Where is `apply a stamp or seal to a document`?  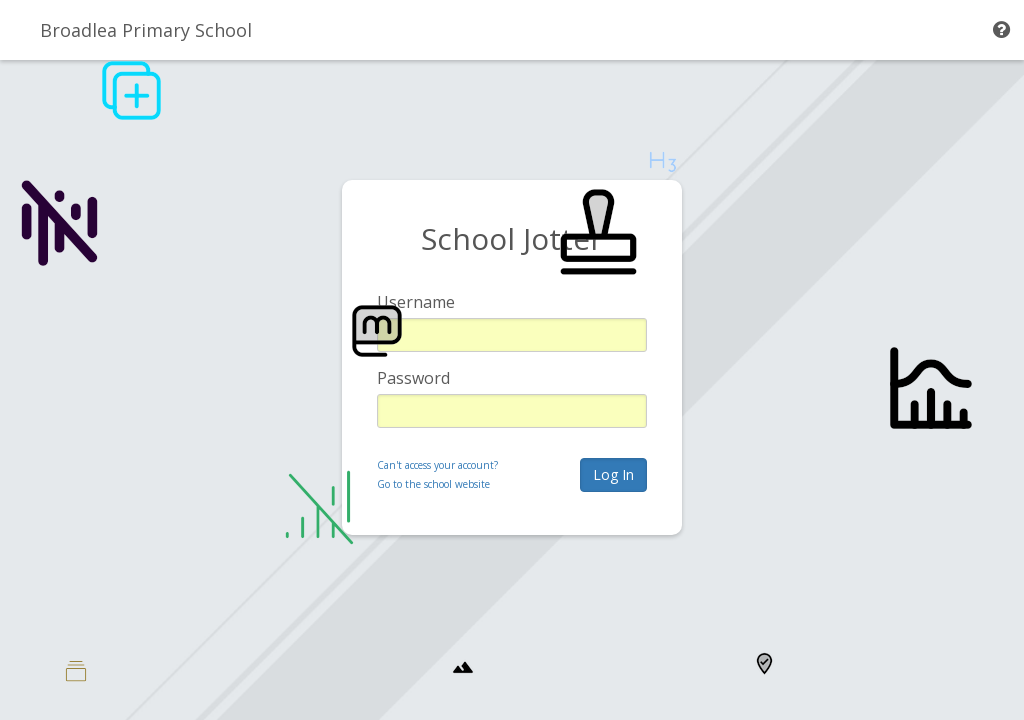
apply a stamp or seal to a document is located at coordinates (598, 233).